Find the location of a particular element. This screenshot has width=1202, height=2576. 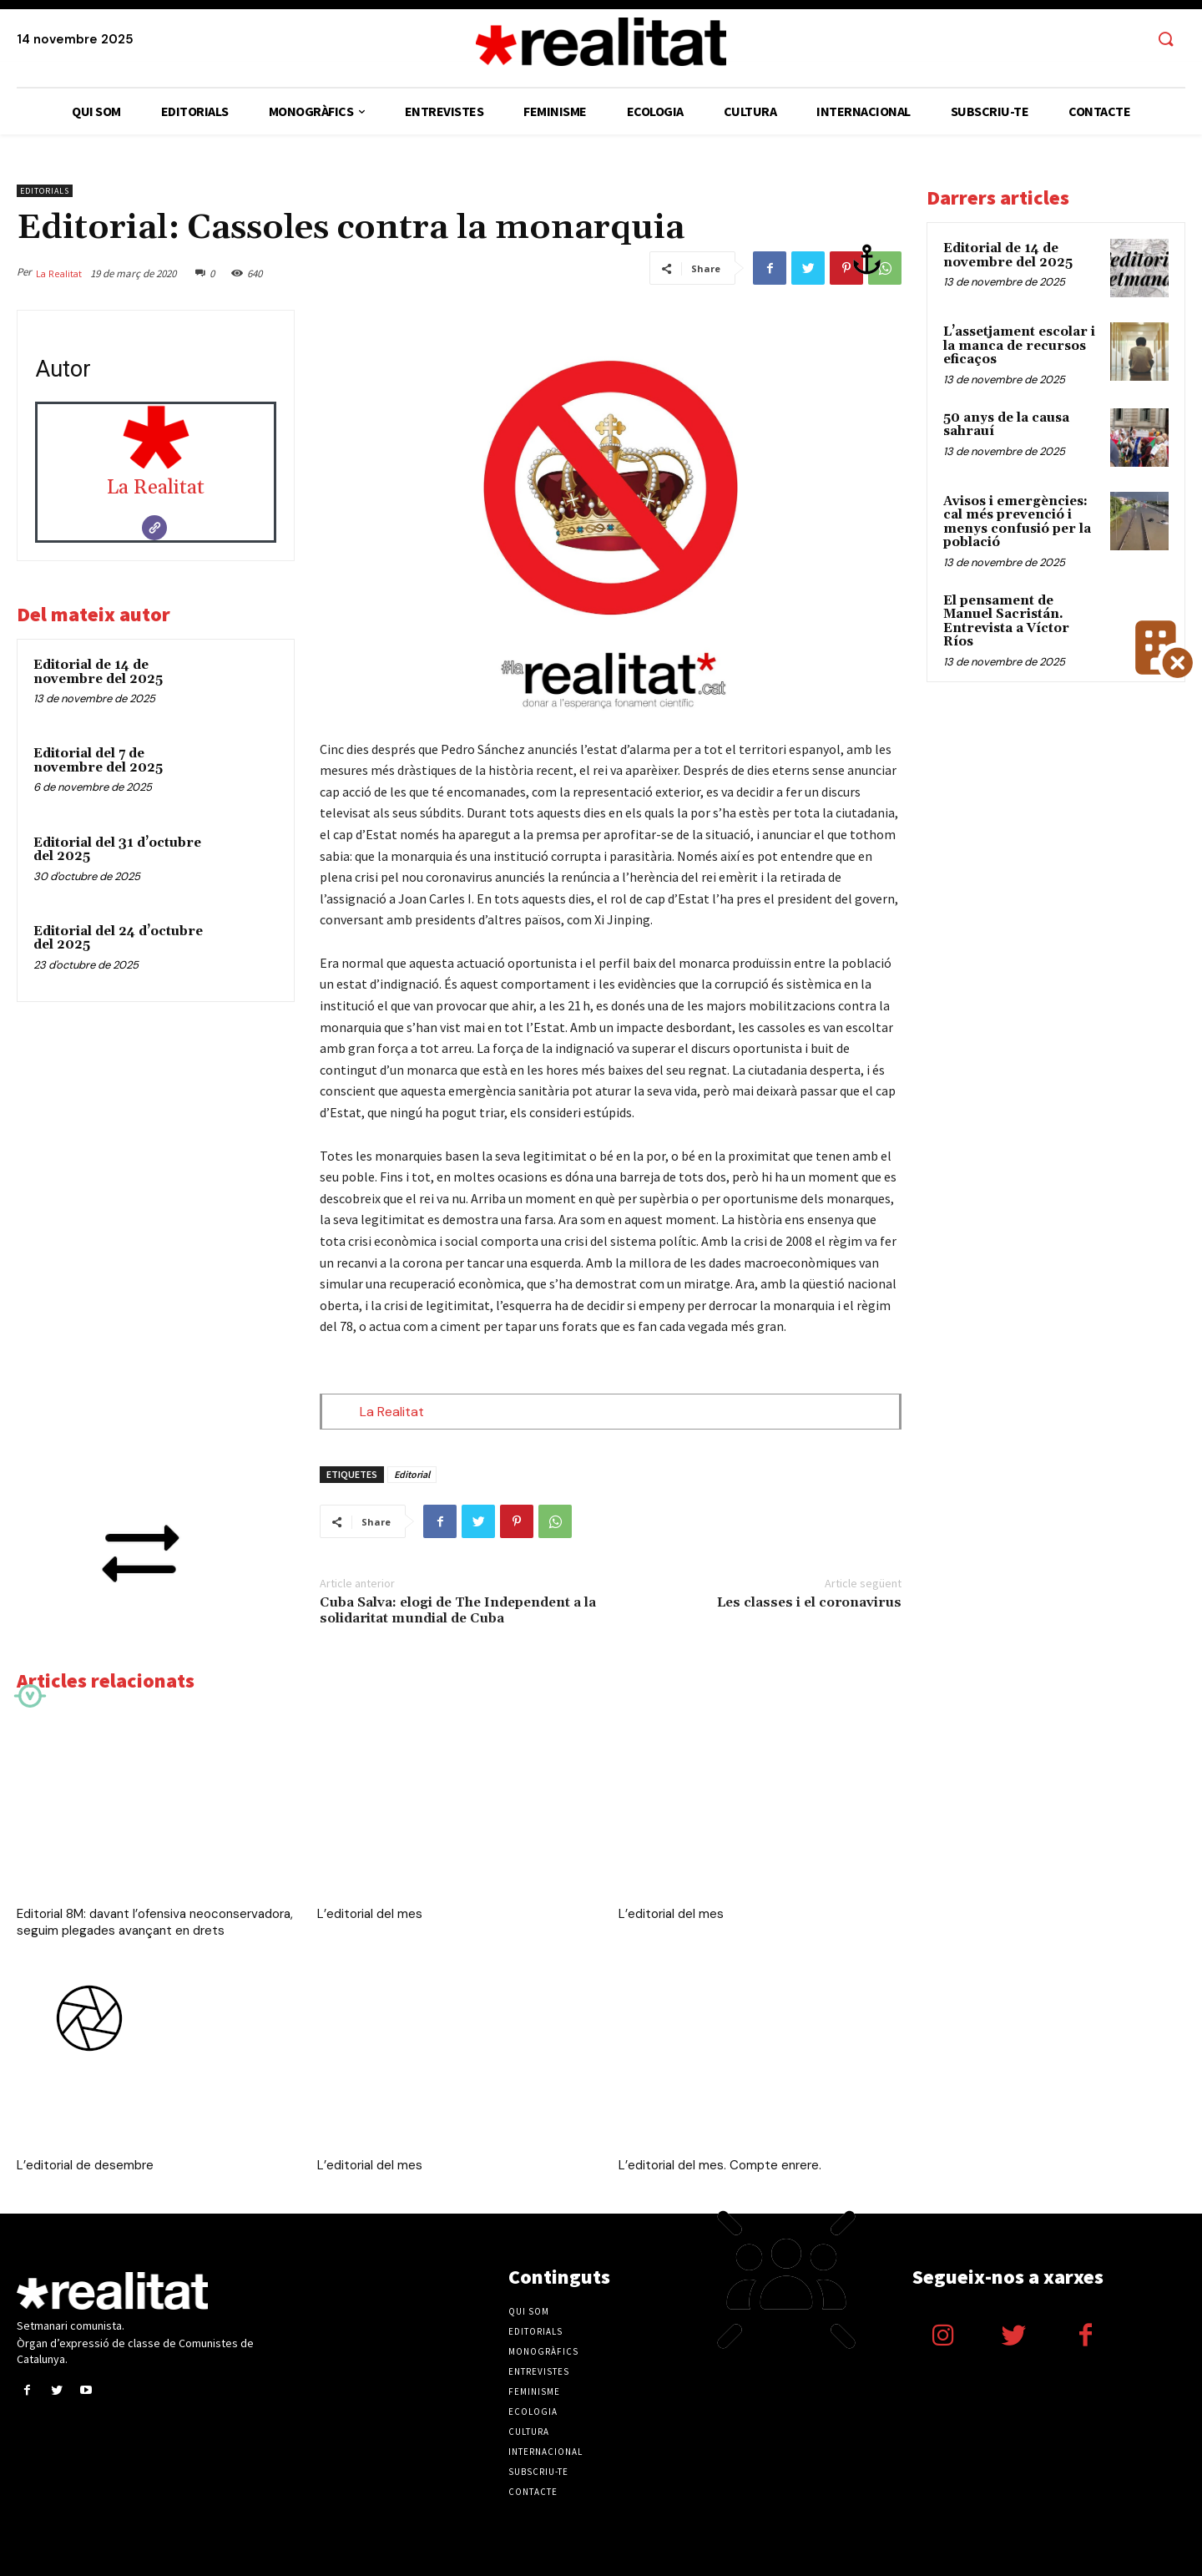

anchor a position or element in place is located at coordinates (866, 259).